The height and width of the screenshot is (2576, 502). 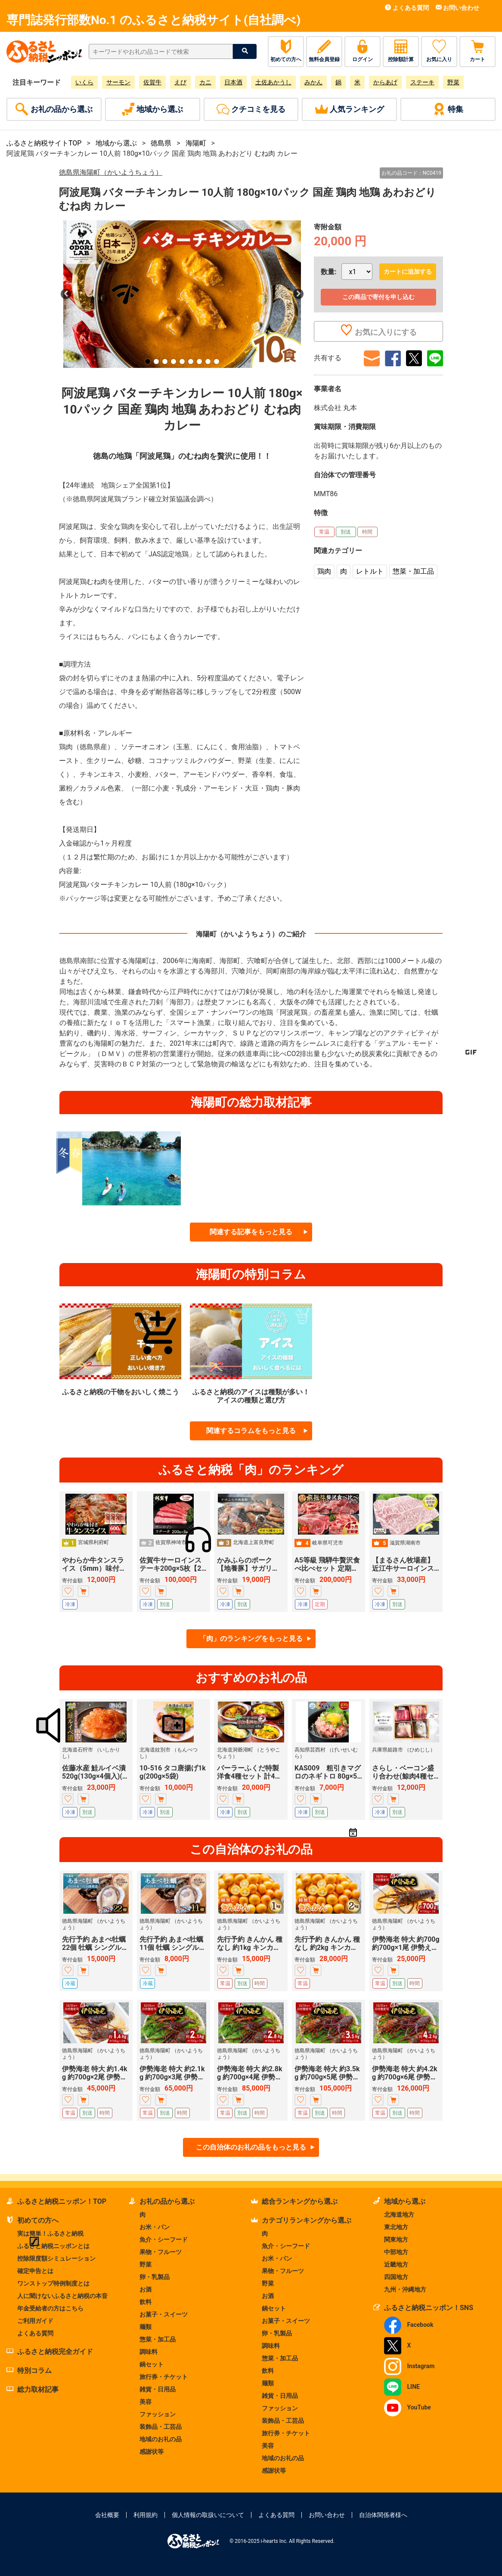 I want to click on check network connection speed, so click(x=125, y=294).